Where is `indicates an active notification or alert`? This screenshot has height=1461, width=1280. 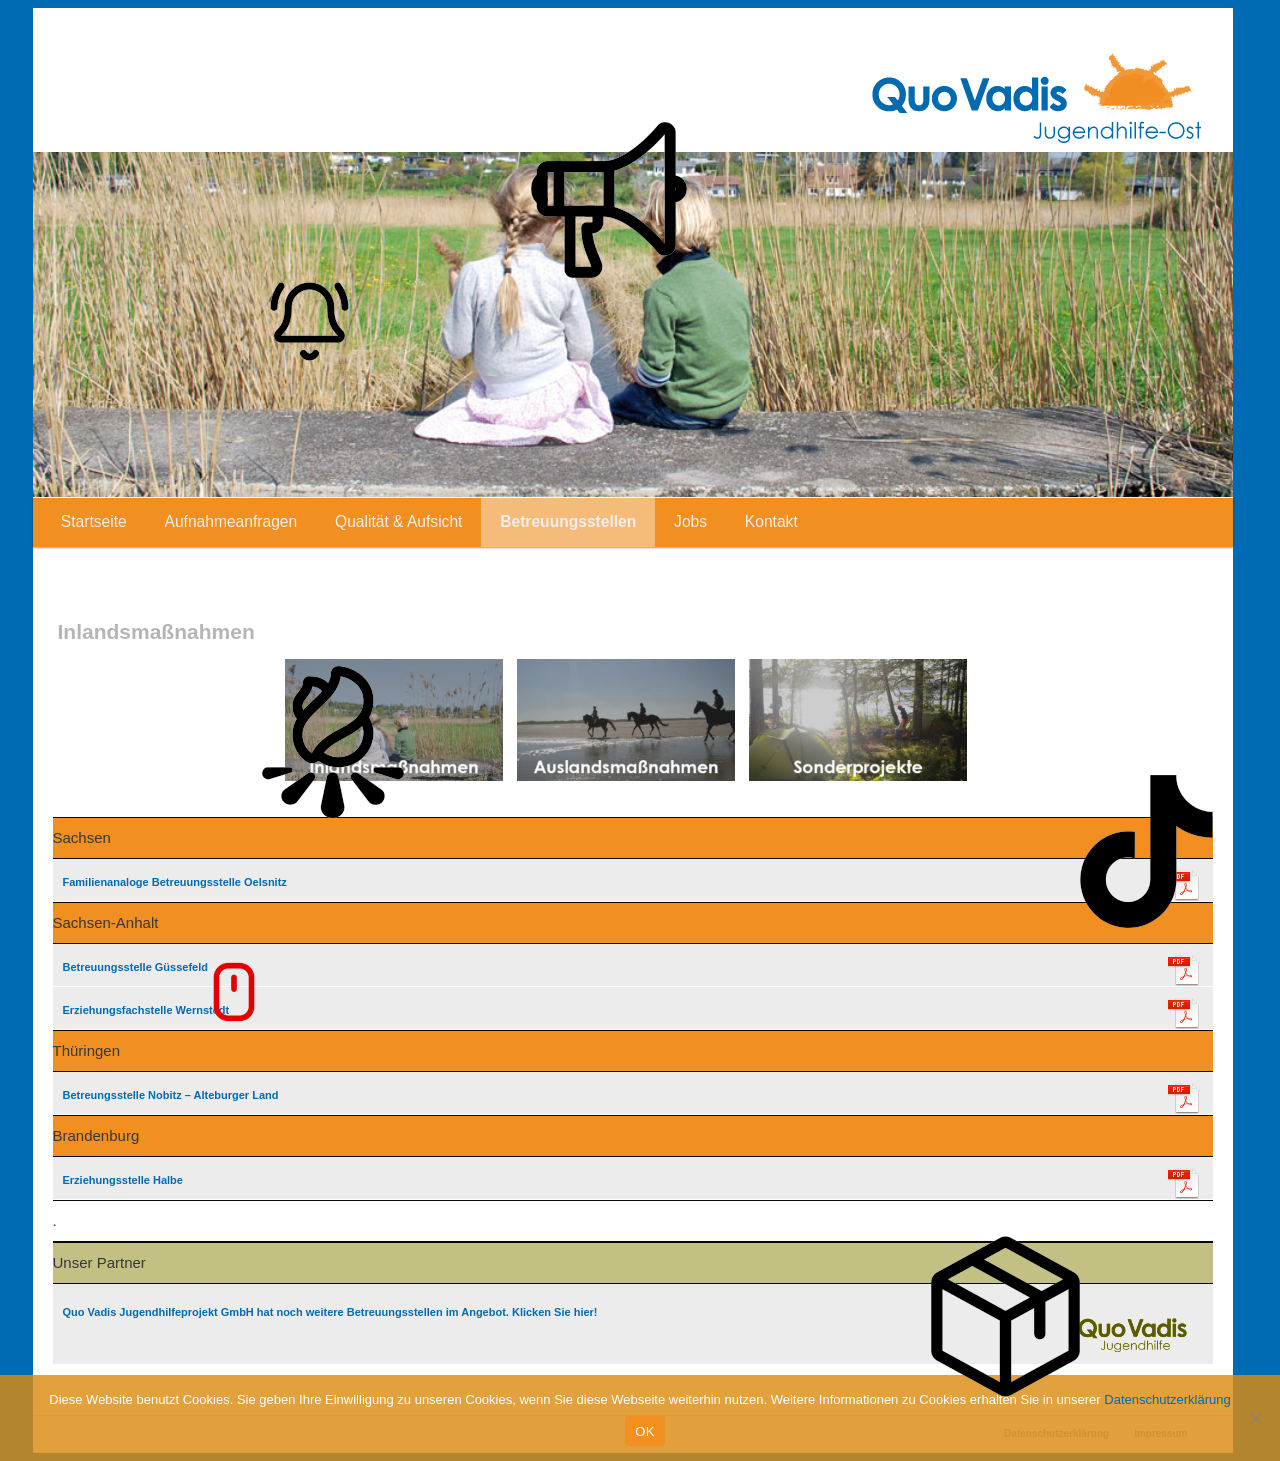 indicates an active notification or alert is located at coordinates (309, 321).